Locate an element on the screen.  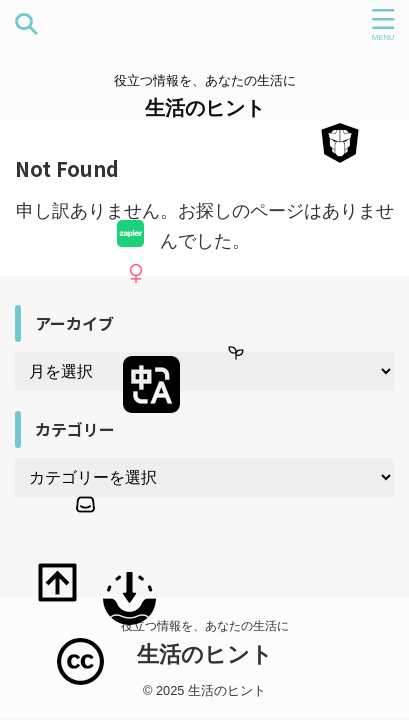
open the Salla e-commerce platform is located at coordinates (85, 504).